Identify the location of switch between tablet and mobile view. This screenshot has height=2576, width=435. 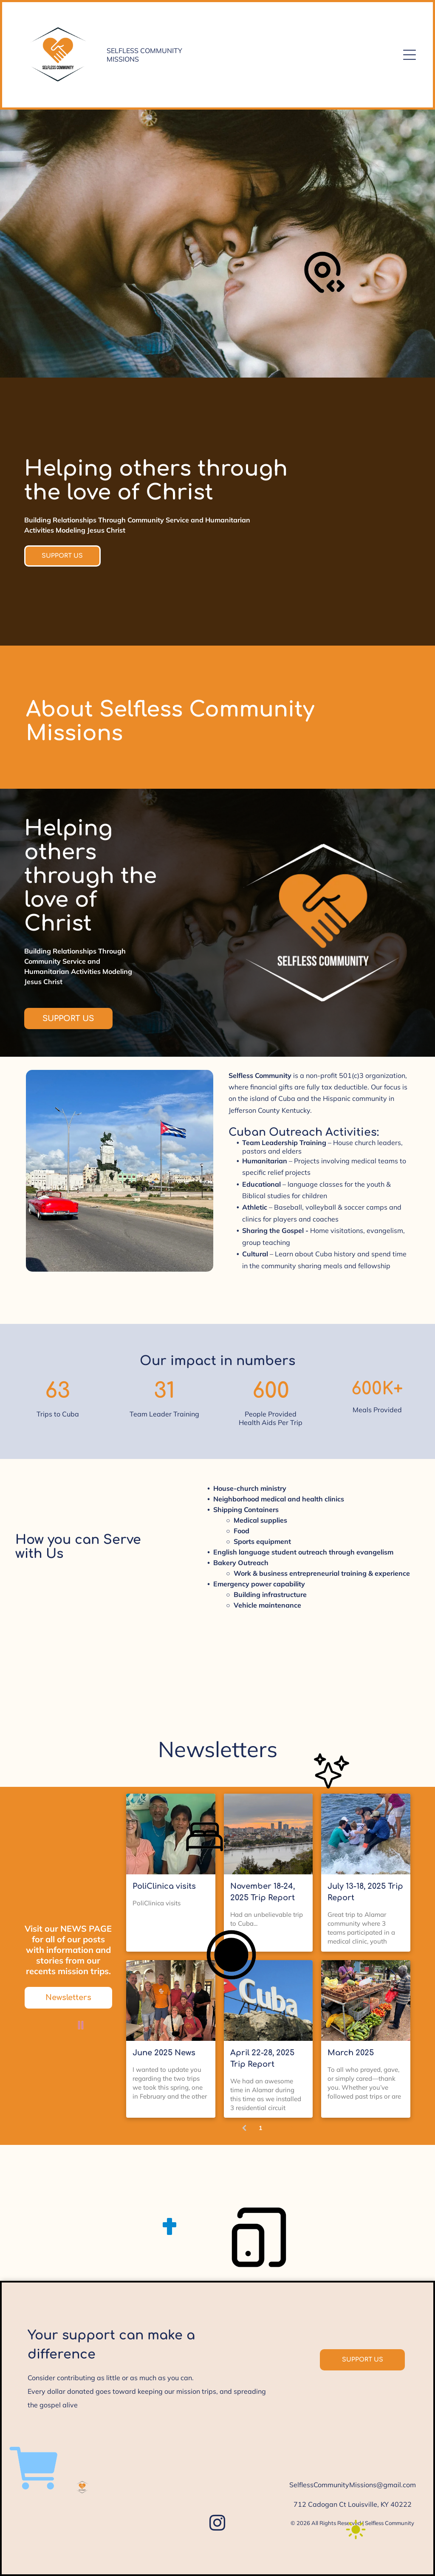
(259, 2237).